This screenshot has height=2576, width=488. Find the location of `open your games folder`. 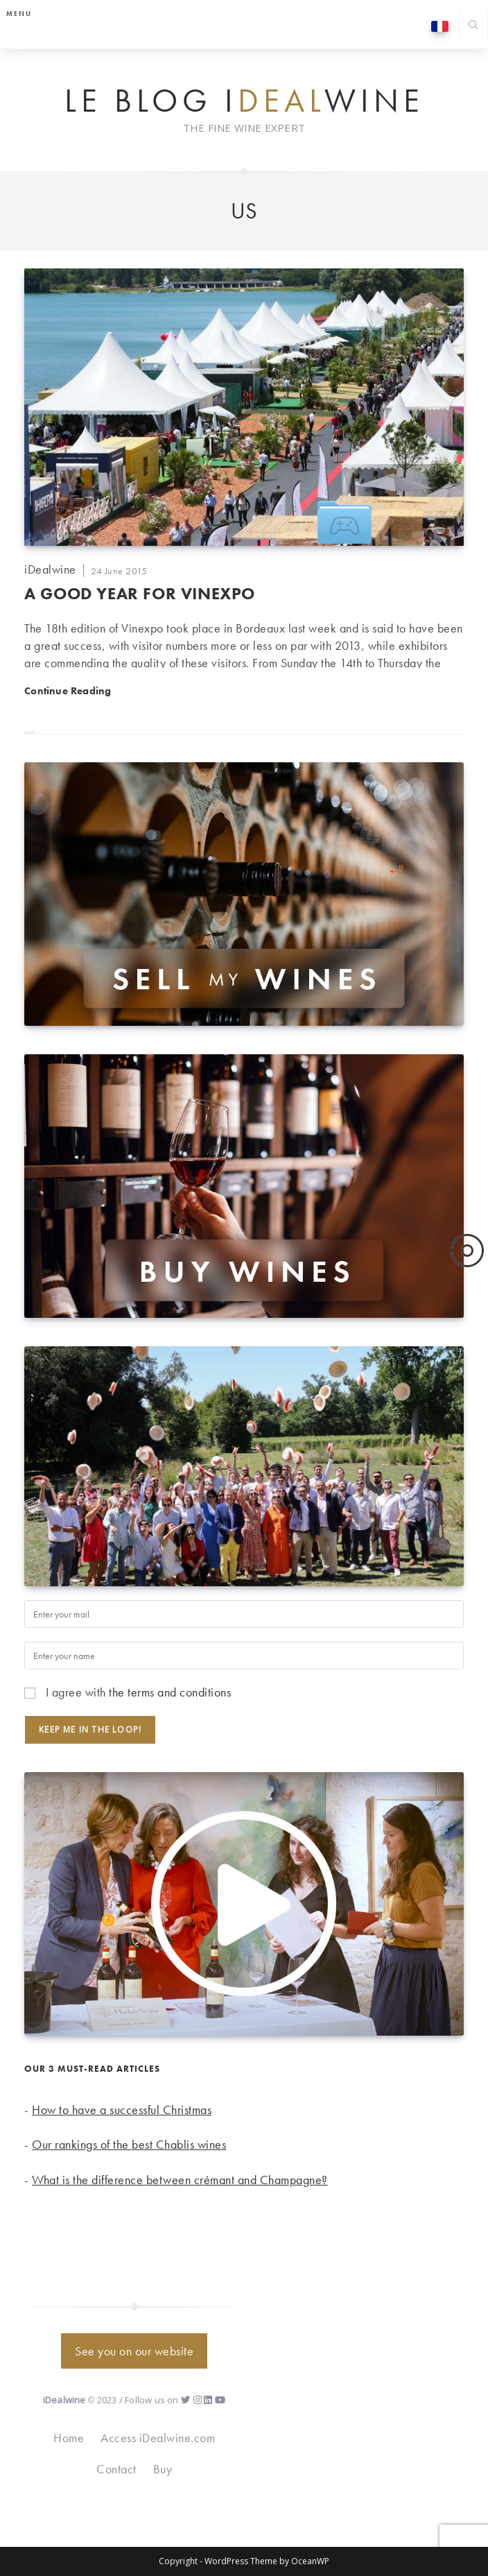

open your games folder is located at coordinates (345, 522).